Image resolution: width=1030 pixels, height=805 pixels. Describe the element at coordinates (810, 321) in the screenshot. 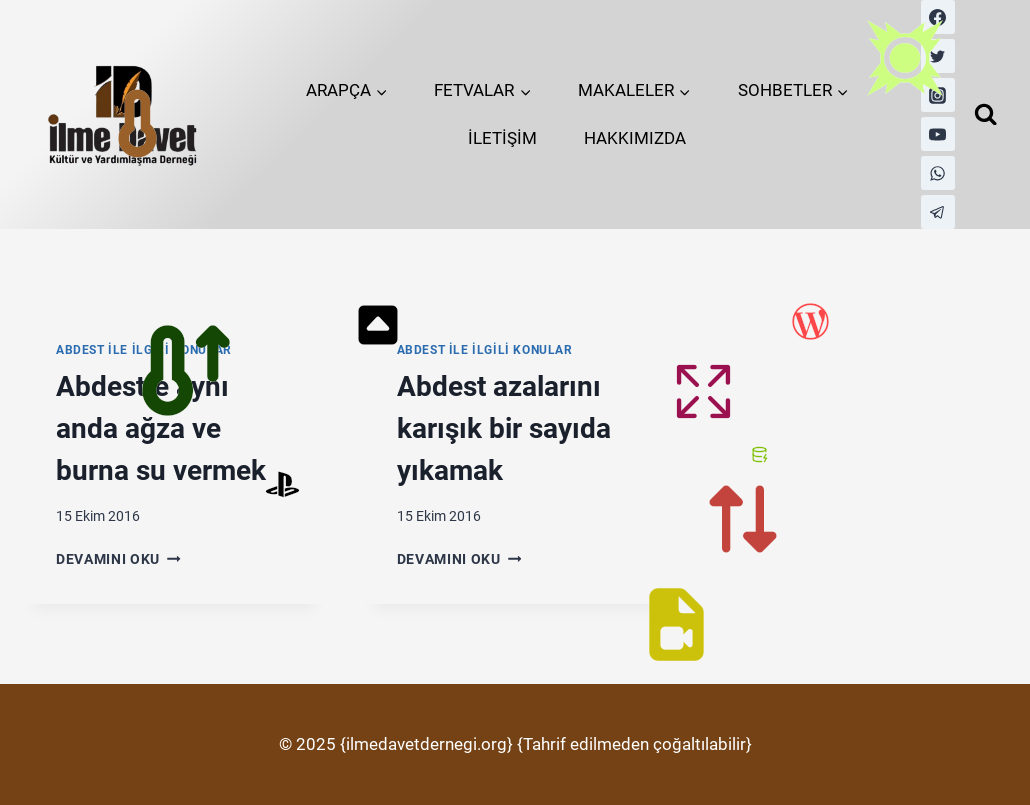

I see `wordpress logo` at that location.